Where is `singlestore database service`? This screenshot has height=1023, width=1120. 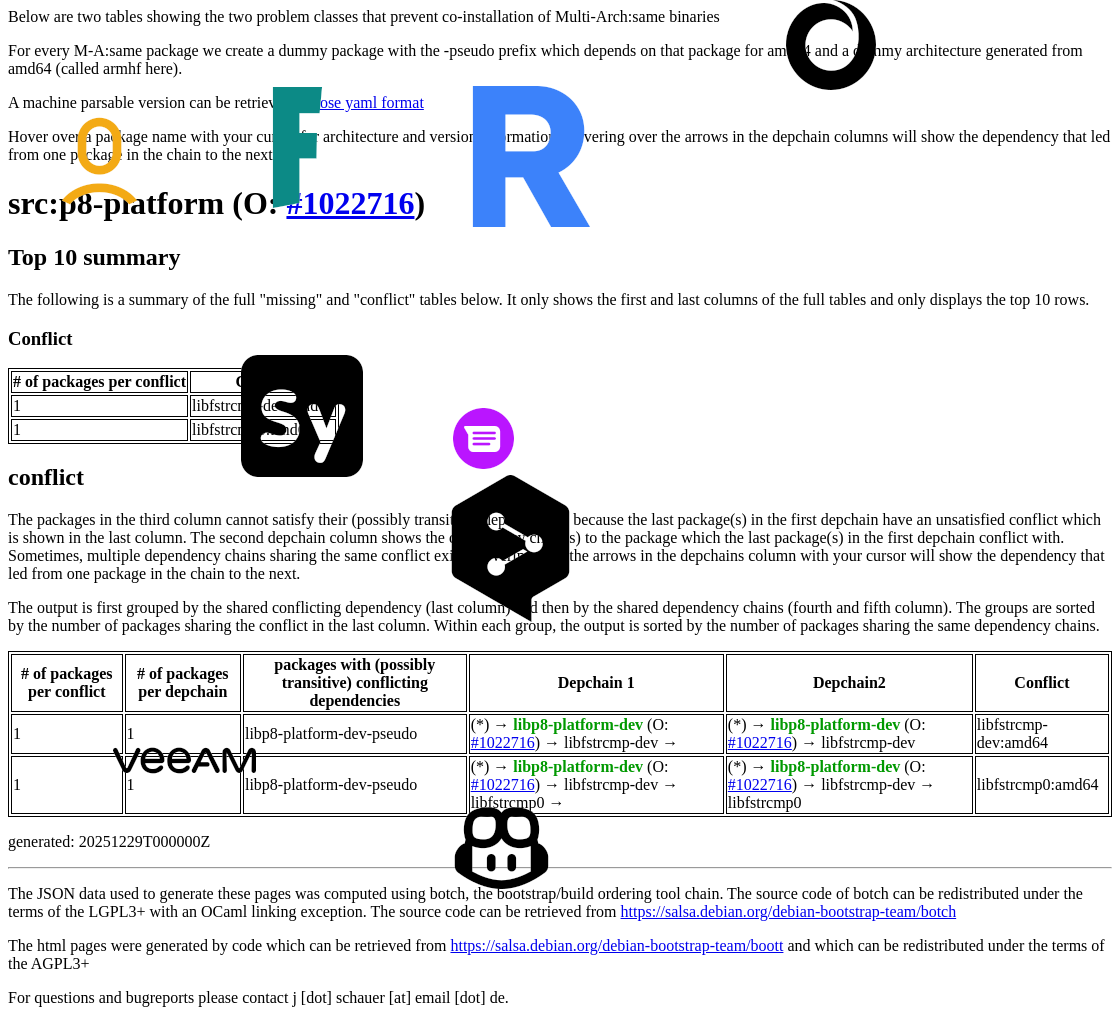 singlestore database service is located at coordinates (831, 45).